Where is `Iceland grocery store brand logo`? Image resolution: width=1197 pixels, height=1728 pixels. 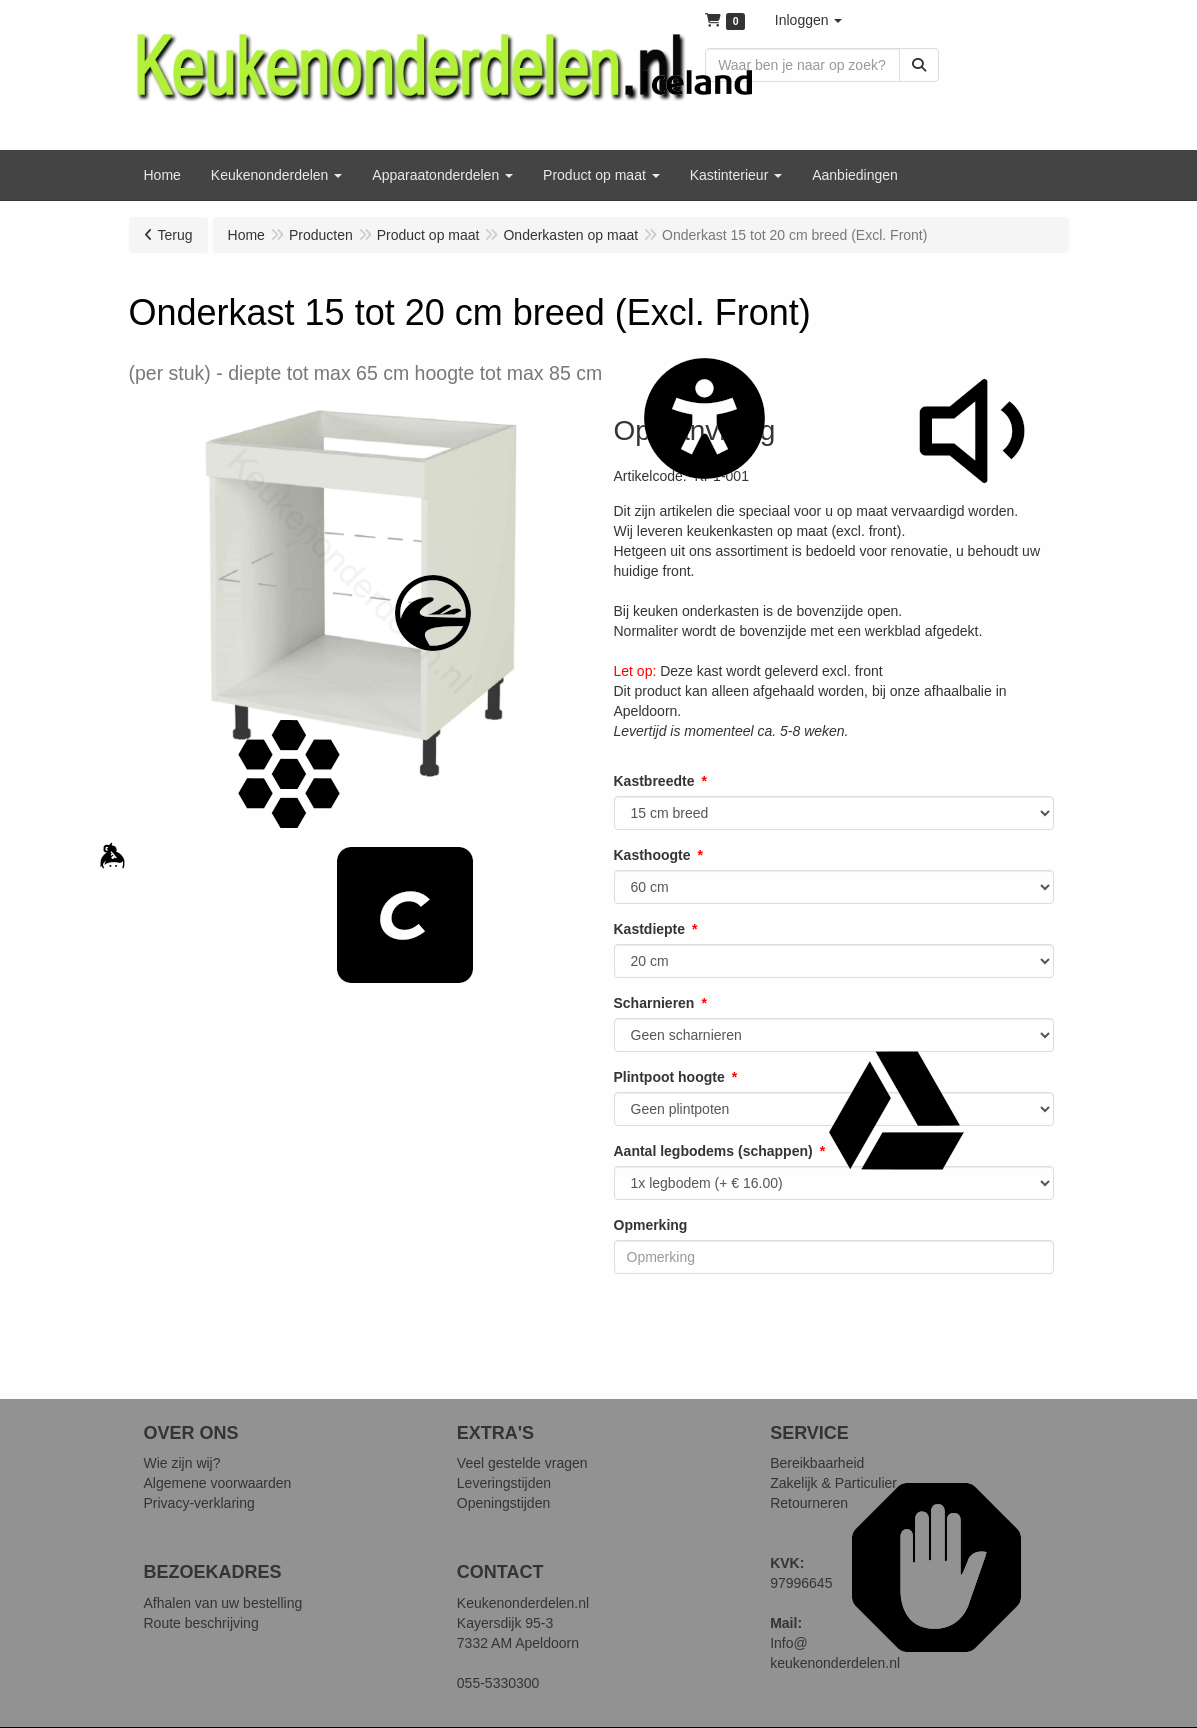 Iceland grocery store brand logo is located at coordinates (697, 82).